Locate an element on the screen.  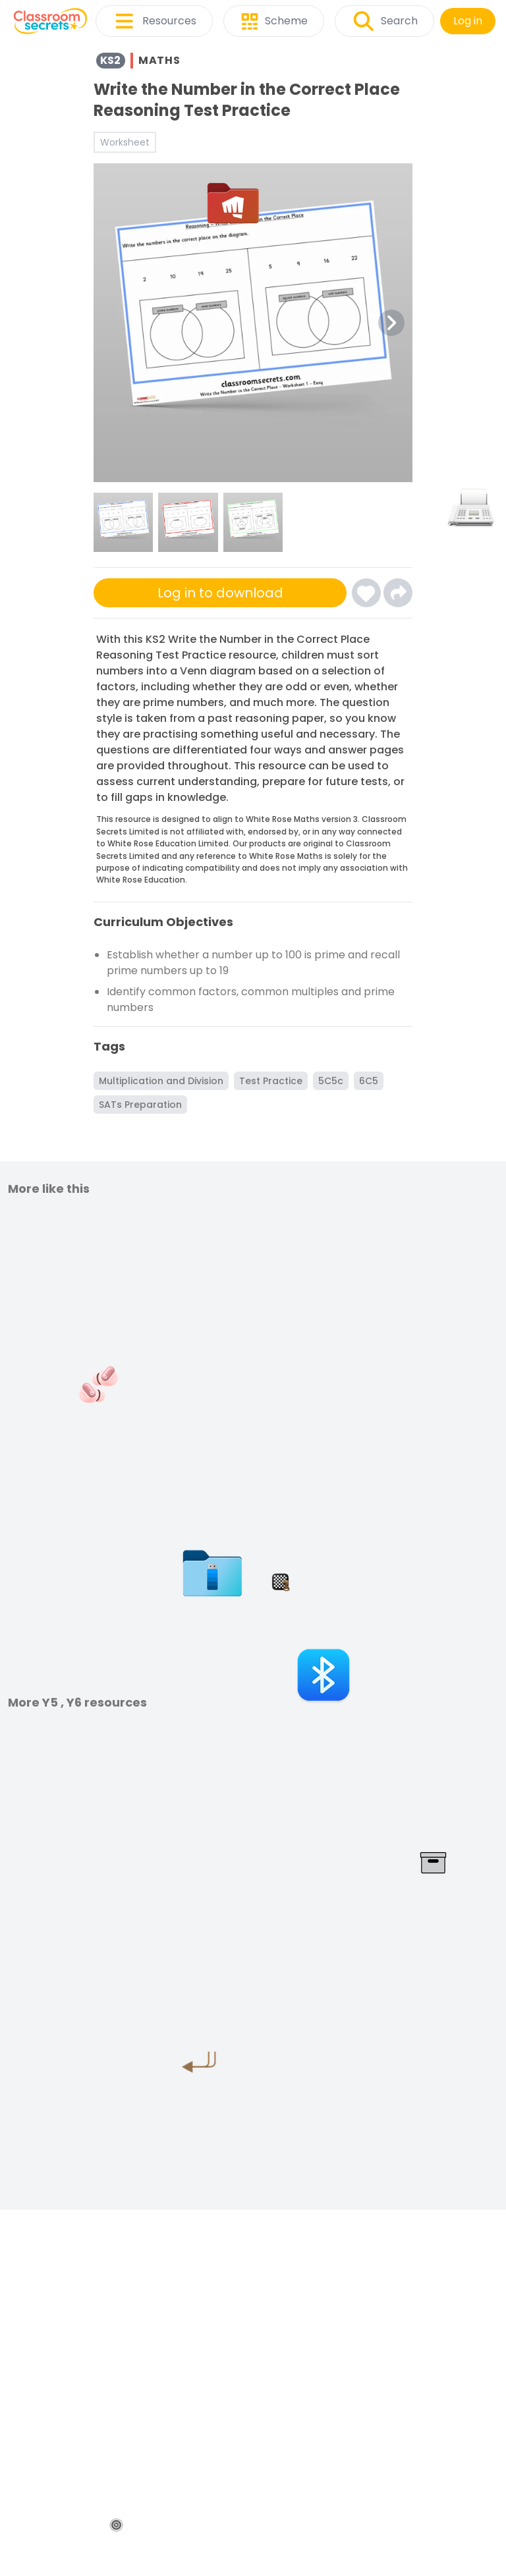
open the chess game application is located at coordinates (280, 1581).